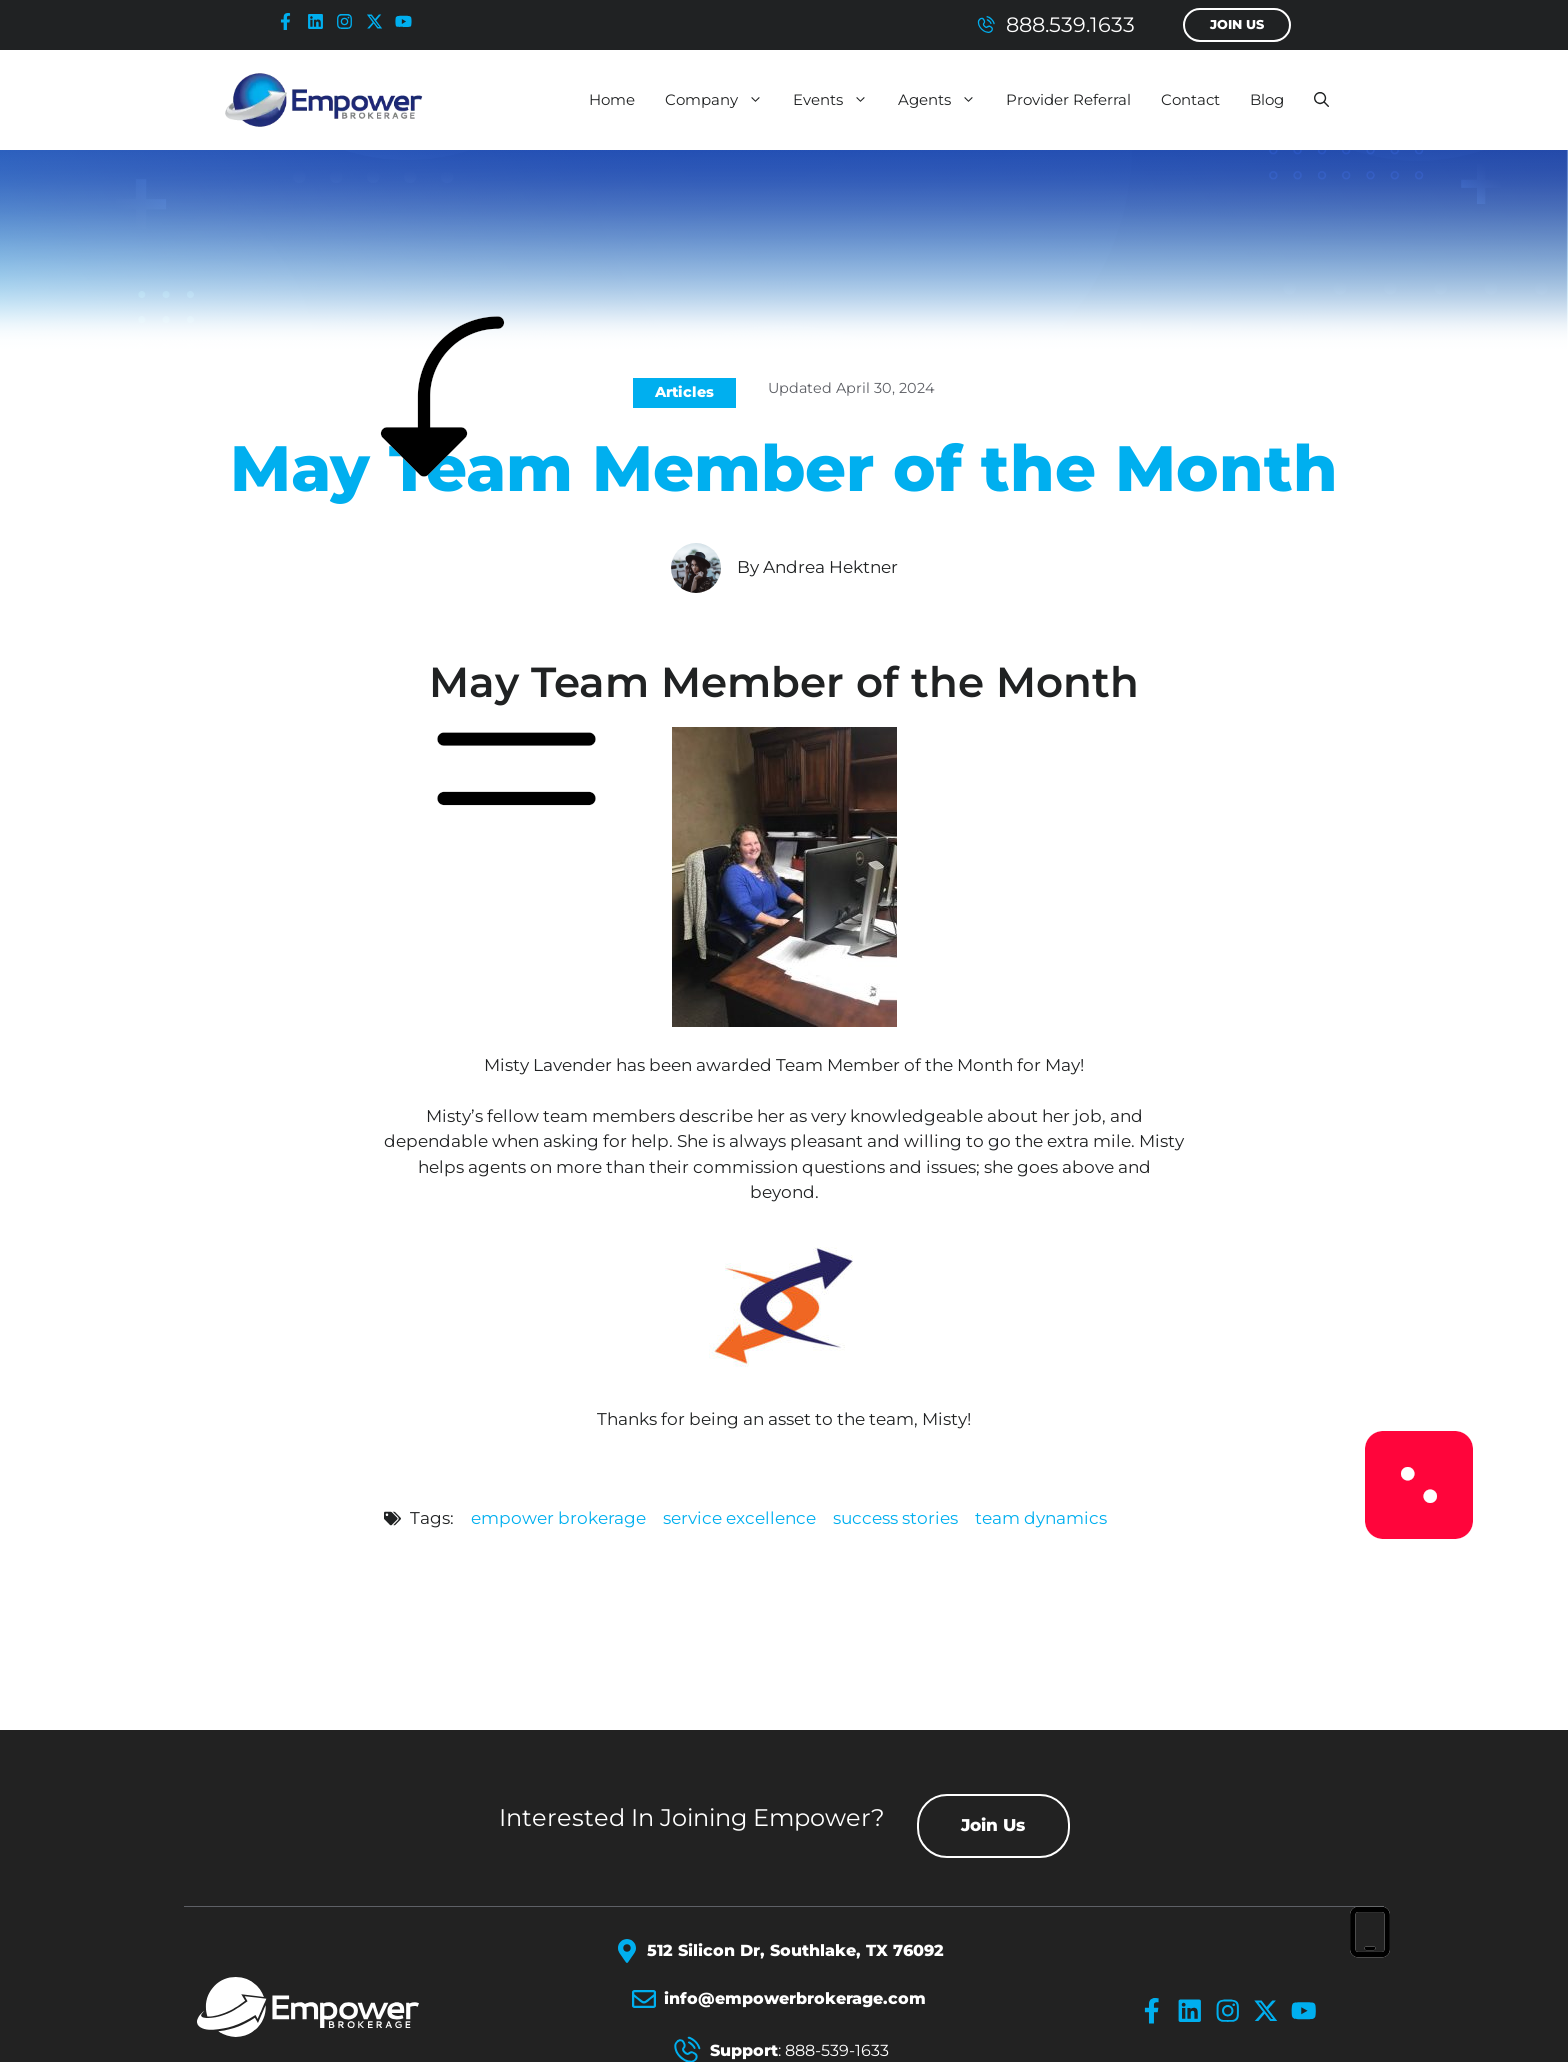  Describe the element at coordinates (516, 765) in the screenshot. I see `open navigation menu` at that location.